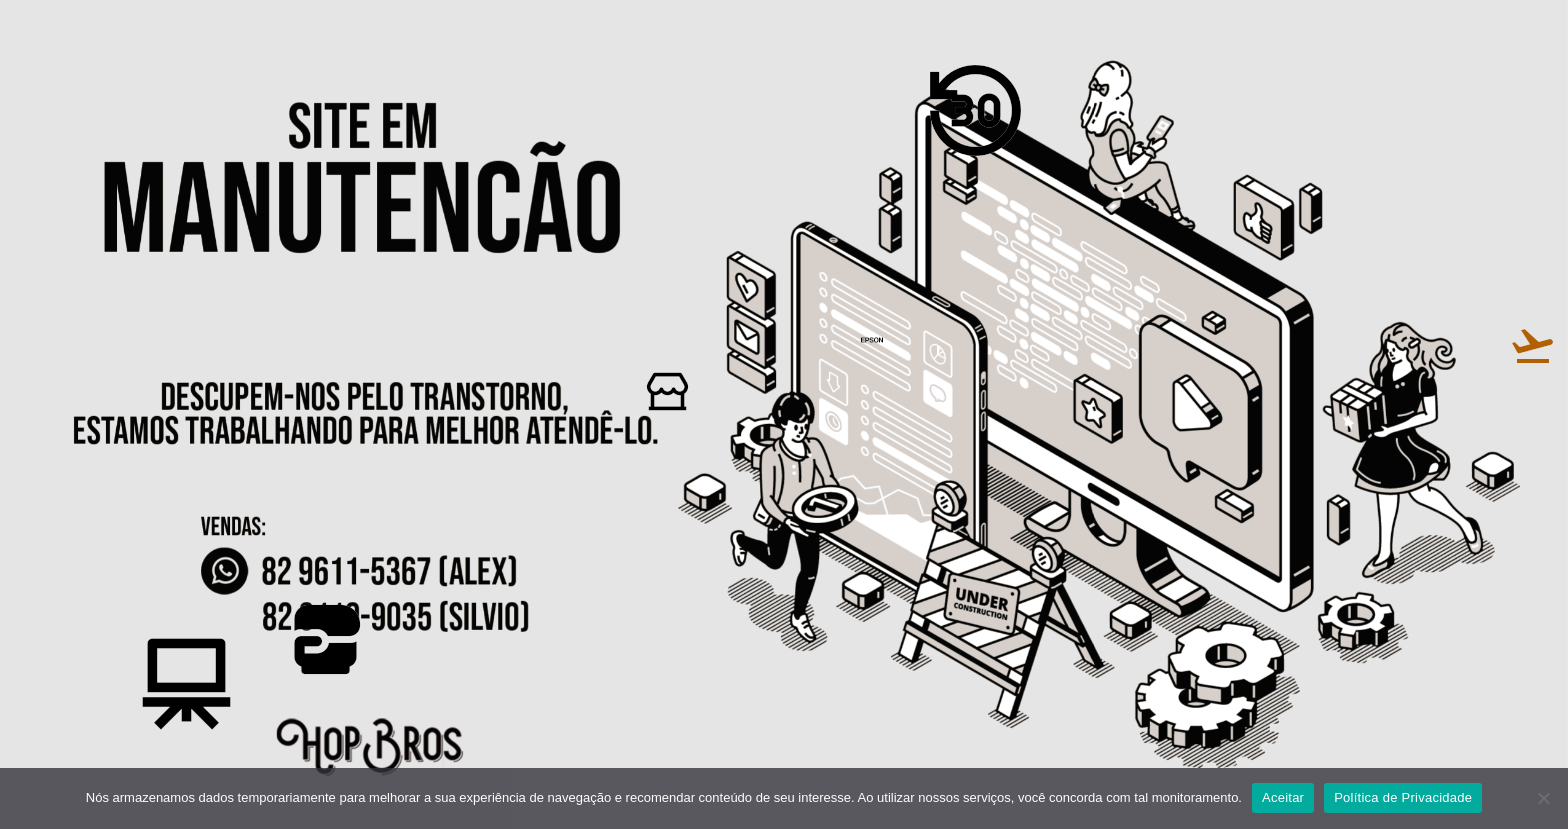 This screenshot has height=829, width=1568. Describe the element at coordinates (325, 639) in the screenshot. I see `access boxing or combat sports content` at that location.